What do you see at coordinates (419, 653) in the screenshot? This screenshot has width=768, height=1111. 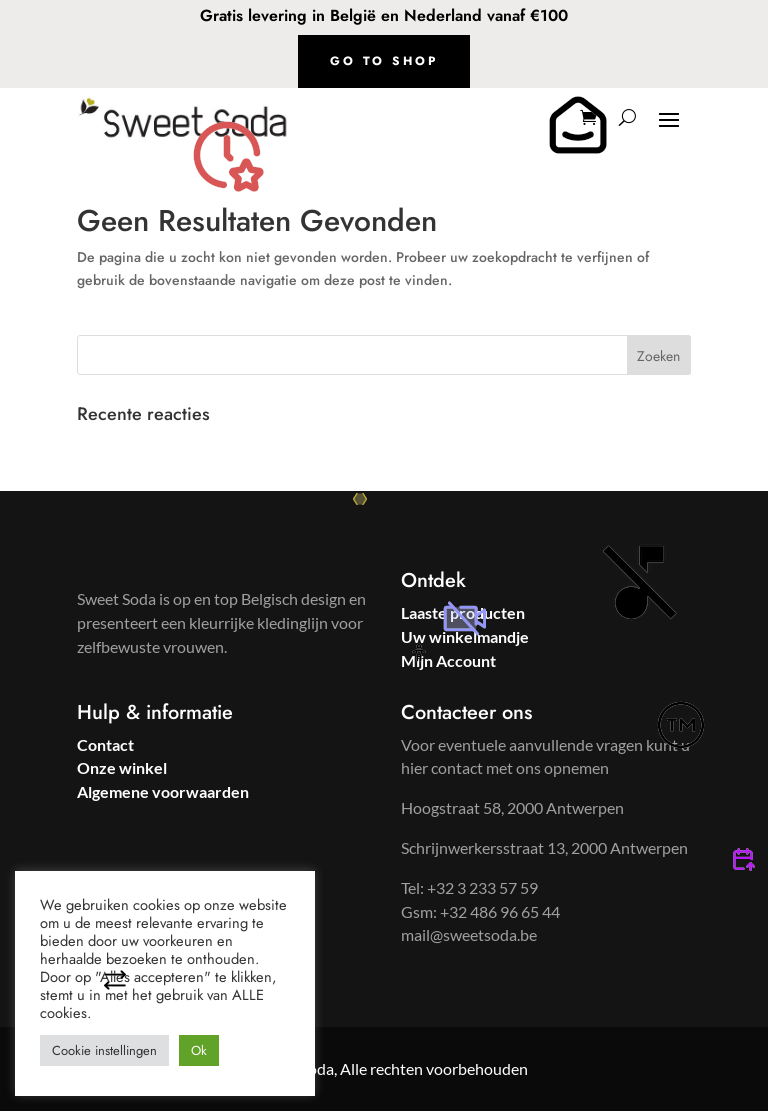 I see `view male user profile` at bounding box center [419, 653].